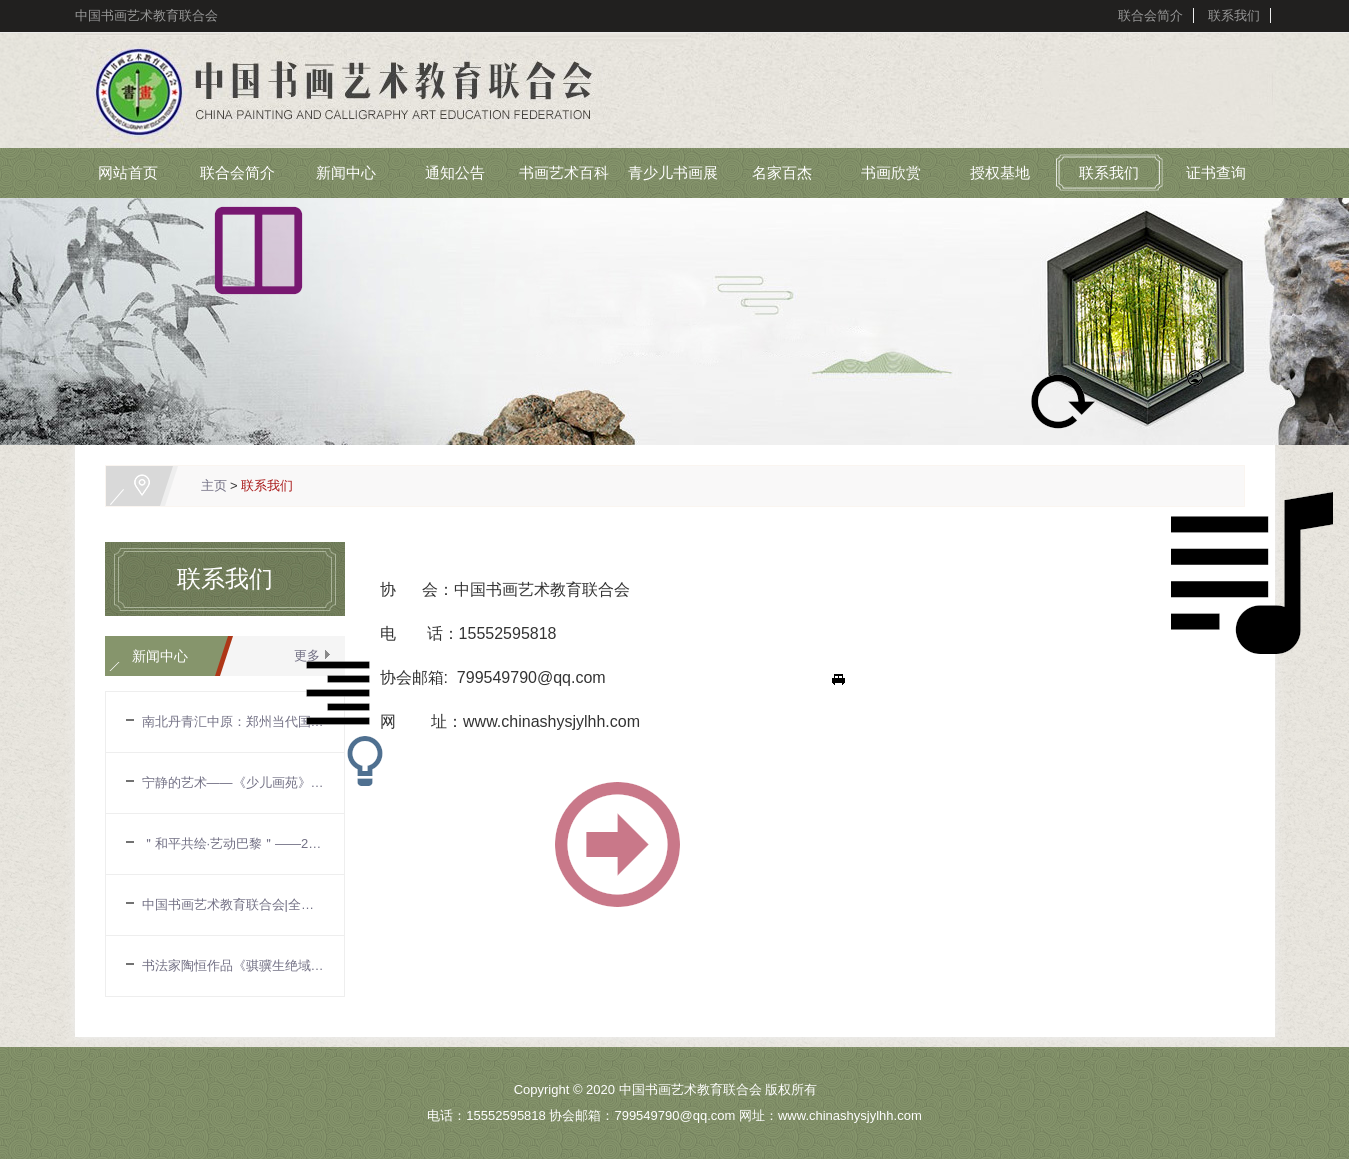 This screenshot has height=1159, width=1349. Describe the element at coordinates (617, 844) in the screenshot. I see `navigate to the next item or screen` at that location.